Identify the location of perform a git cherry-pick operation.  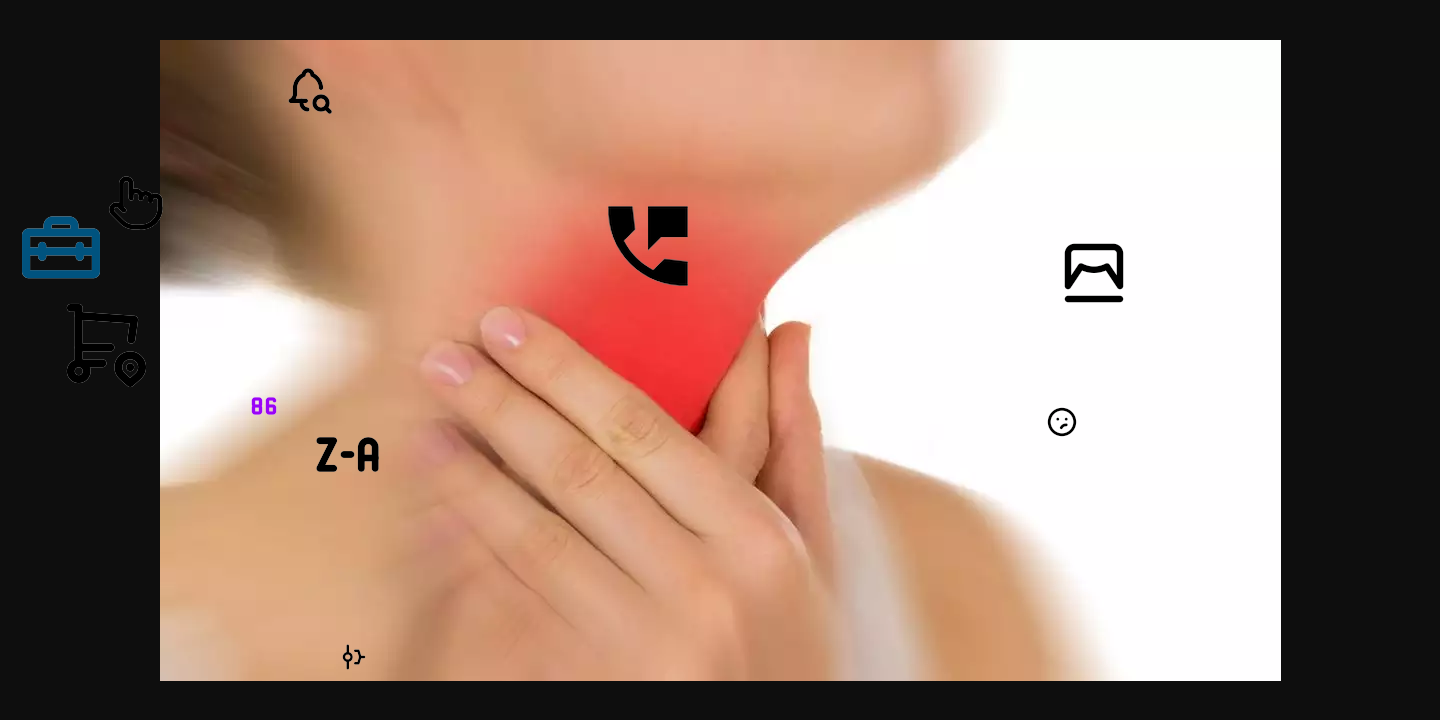
(354, 657).